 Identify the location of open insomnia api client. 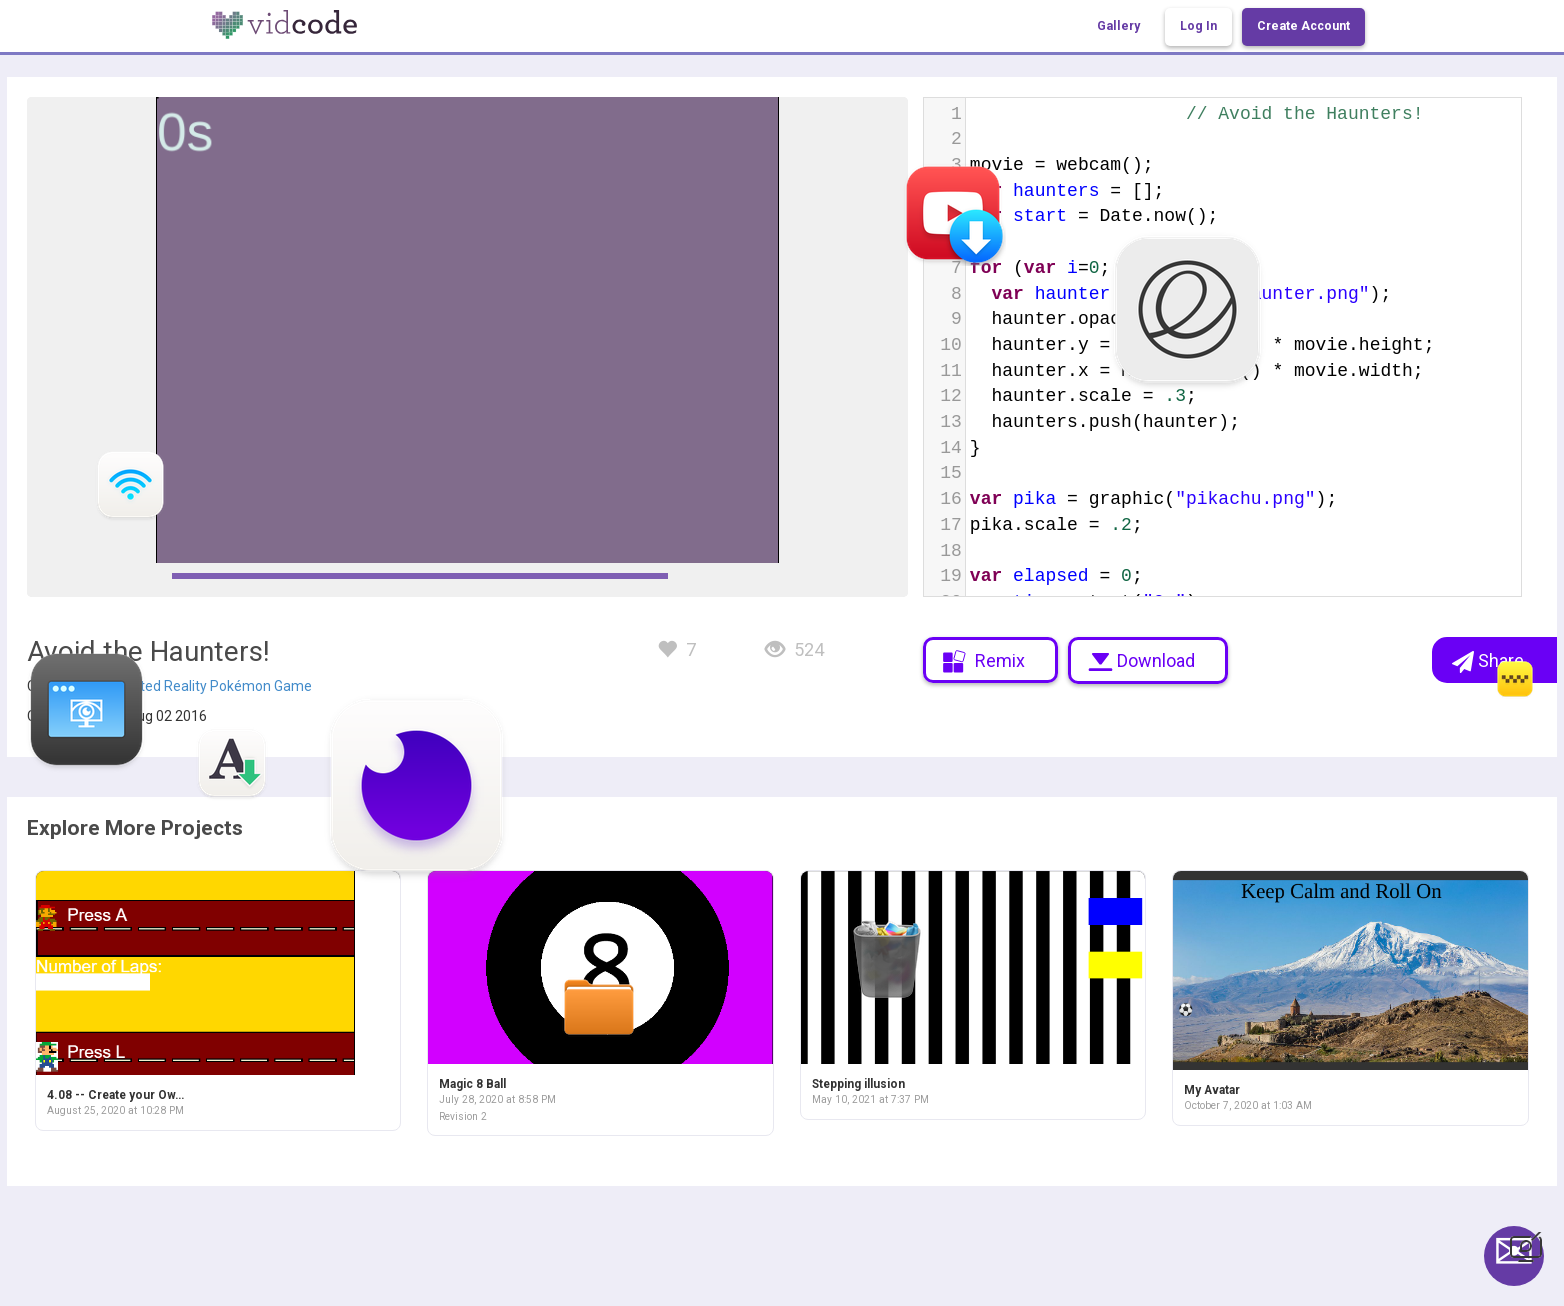
(416, 785).